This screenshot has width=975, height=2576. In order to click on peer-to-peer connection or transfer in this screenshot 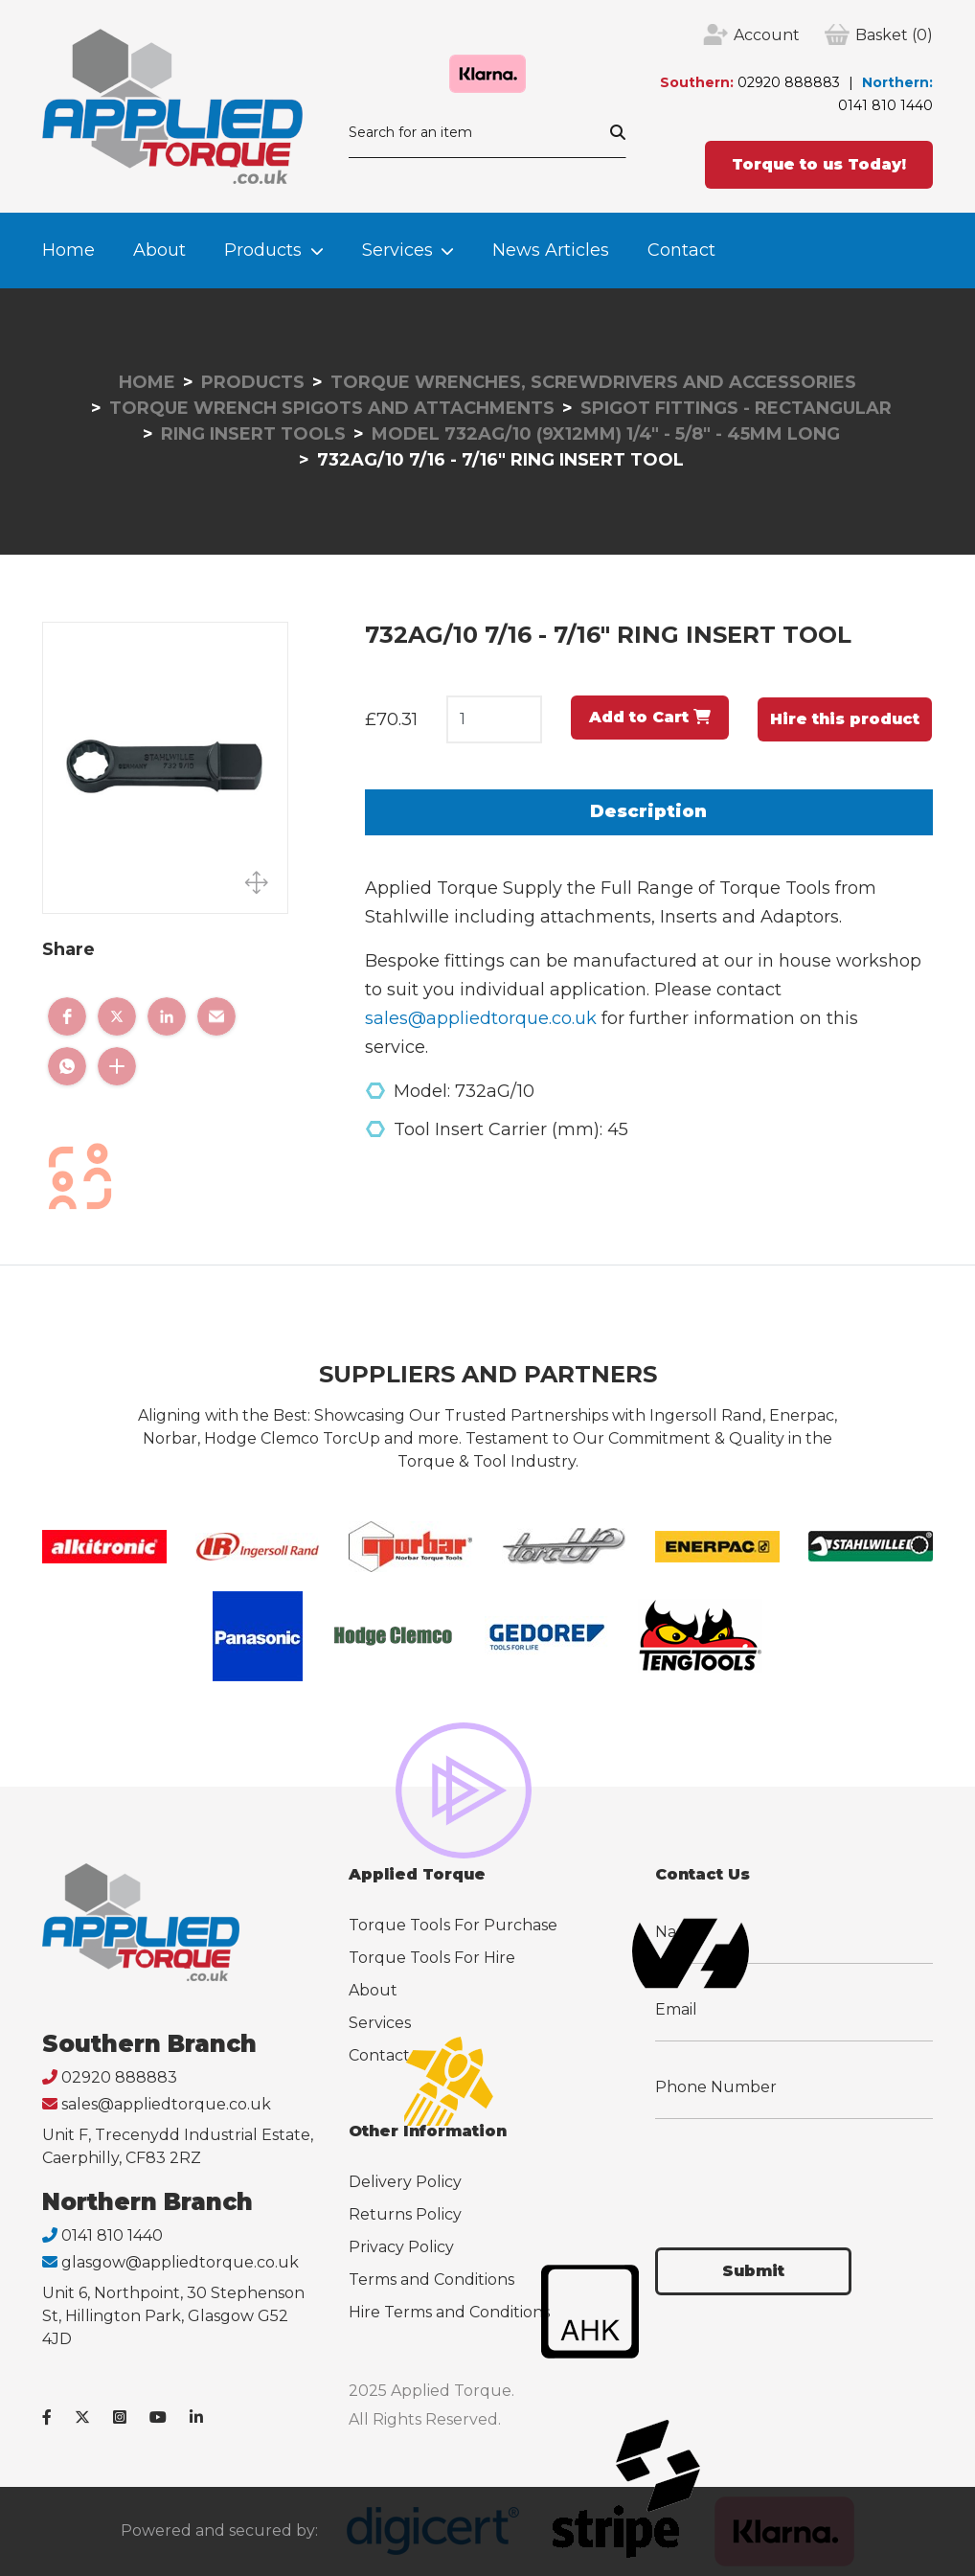, I will do `click(79, 1177)`.